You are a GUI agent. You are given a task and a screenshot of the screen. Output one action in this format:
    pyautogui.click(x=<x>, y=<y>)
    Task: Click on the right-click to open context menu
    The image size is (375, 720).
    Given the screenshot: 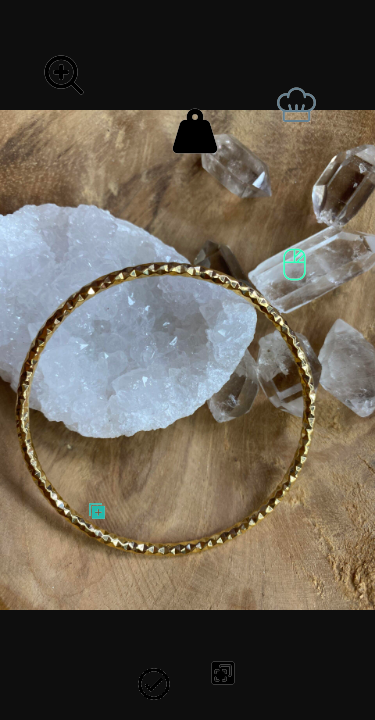 What is the action you would take?
    pyautogui.click(x=294, y=264)
    